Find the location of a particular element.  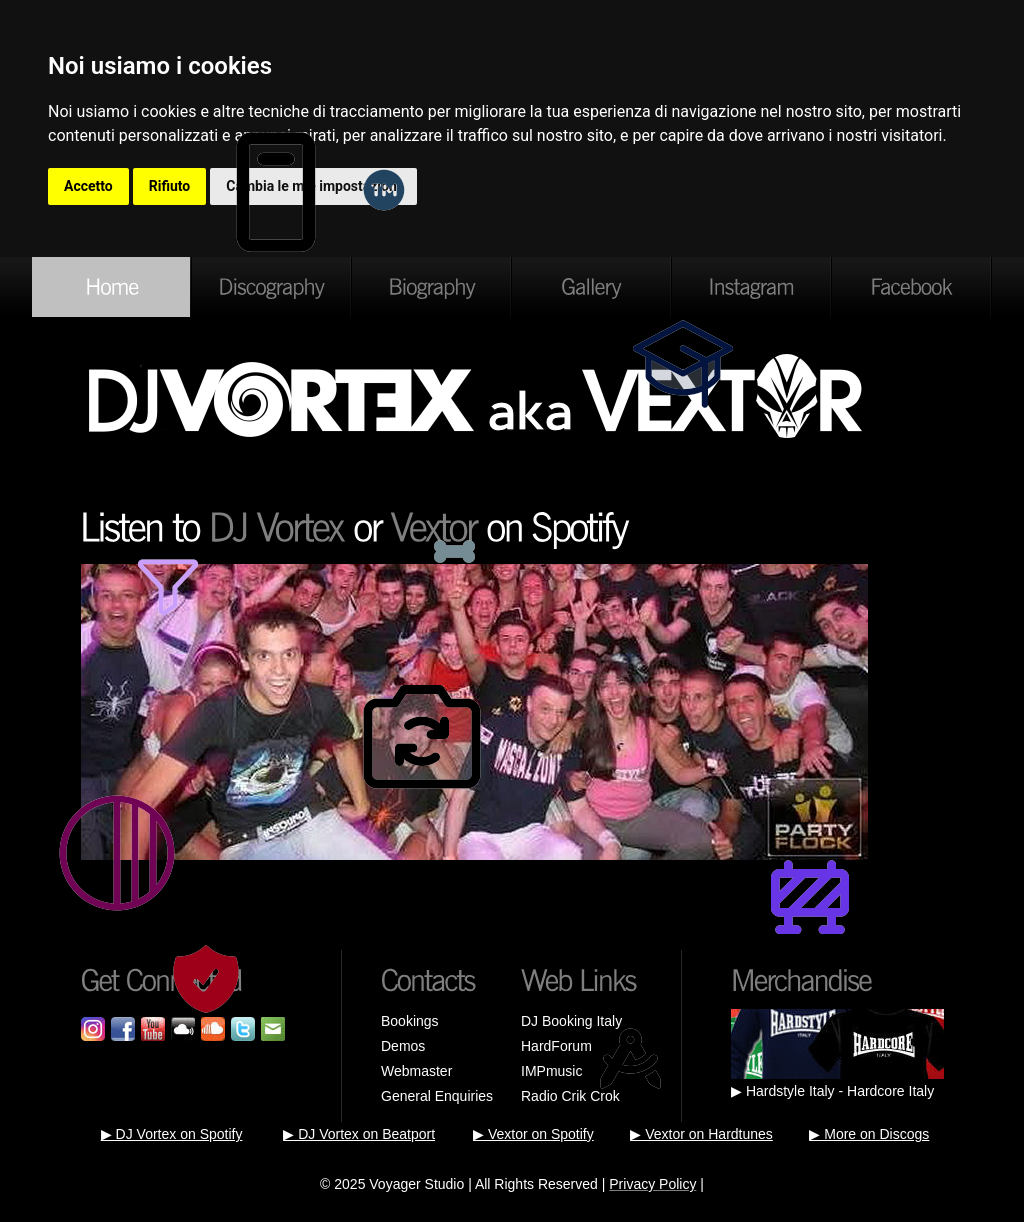

access pet-related features or settings is located at coordinates (454, 551).